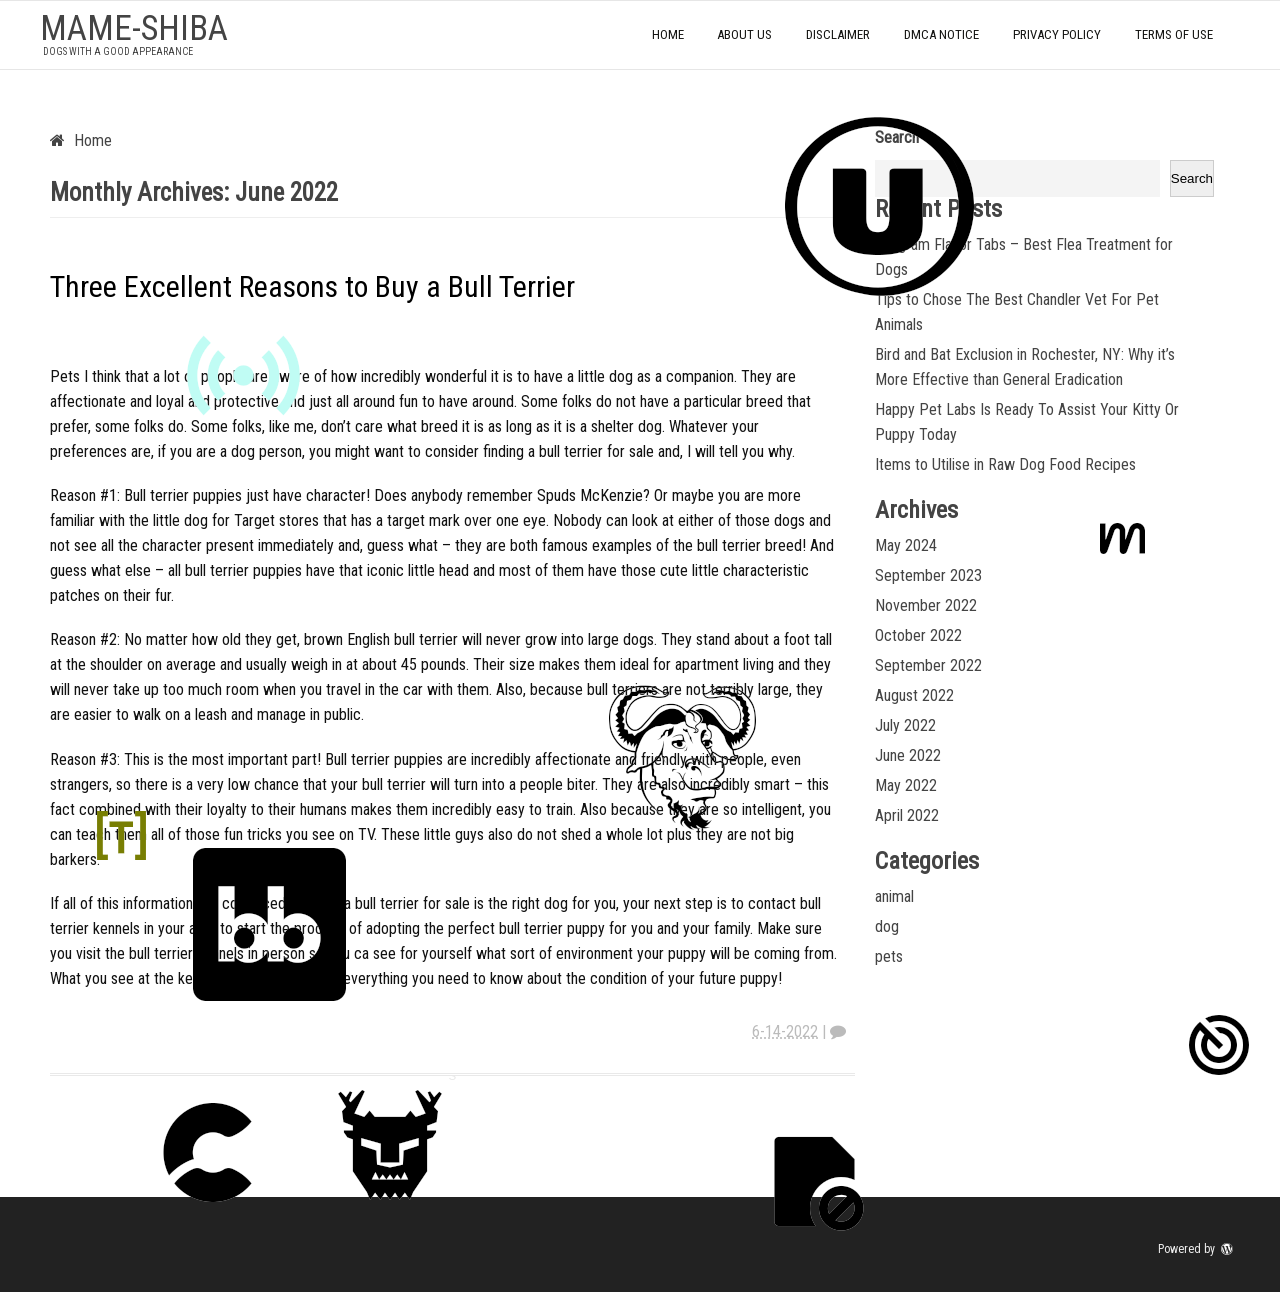  What do you see at coordinates (1219, 1045) in the screenshot?
I see `scan a QR code or barcode` at bounding box center [1219, 1045].